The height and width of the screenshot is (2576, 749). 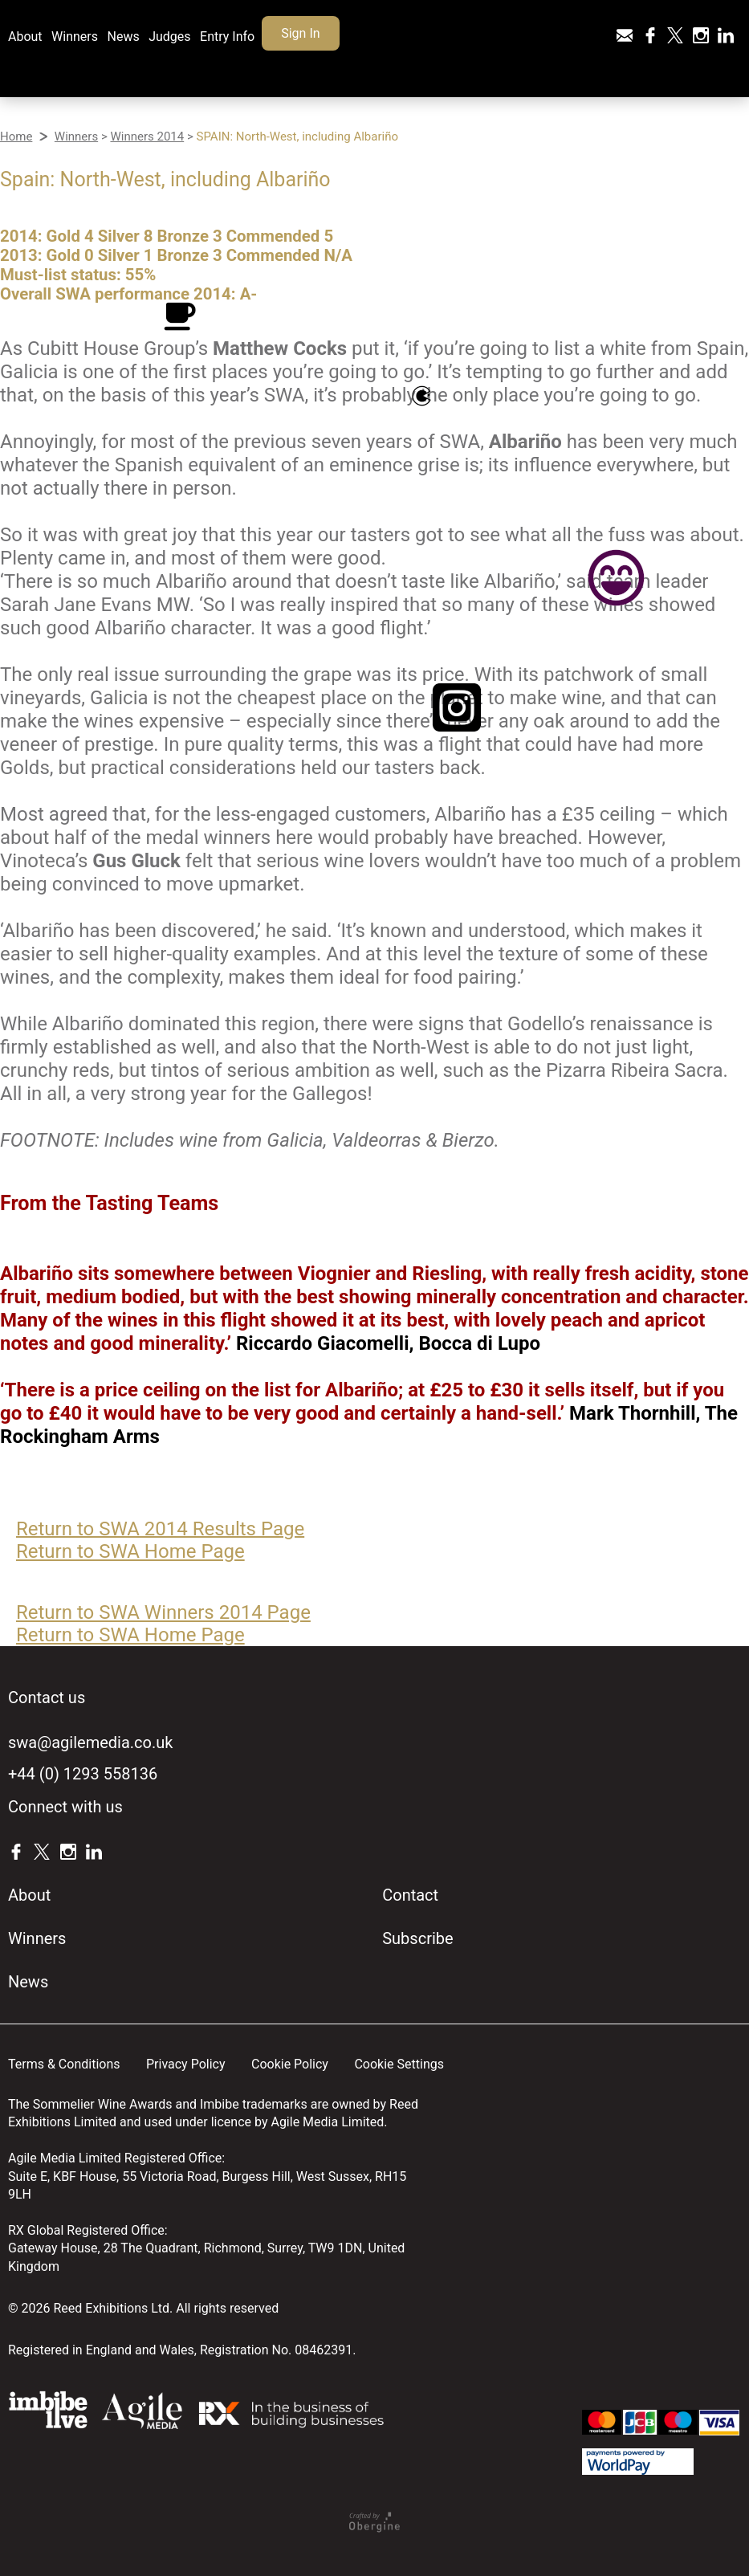 What do you see at coordinates (179, 316) in the screenshot?
I see `take a coffee break or pause work` at bounding box center [179, 316].